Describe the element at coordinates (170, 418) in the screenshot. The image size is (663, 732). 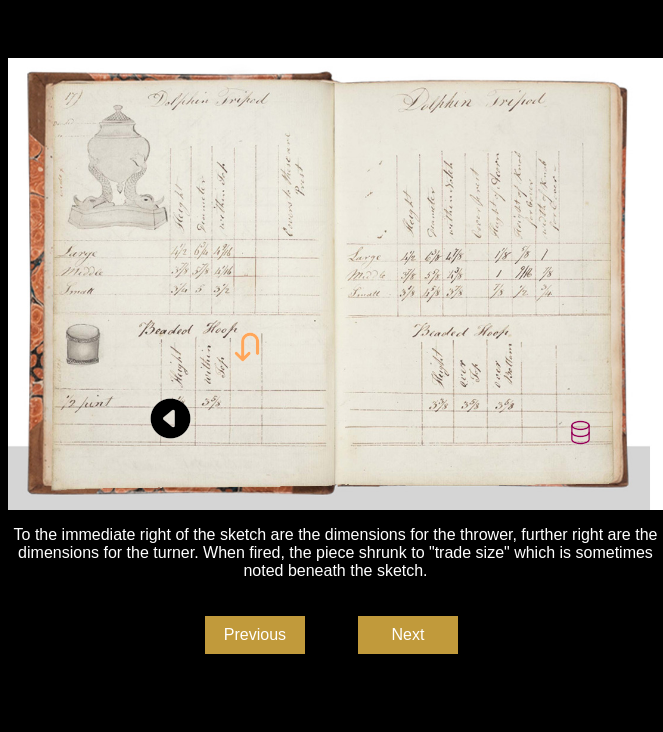
I see `go back to previous screen` at that location.